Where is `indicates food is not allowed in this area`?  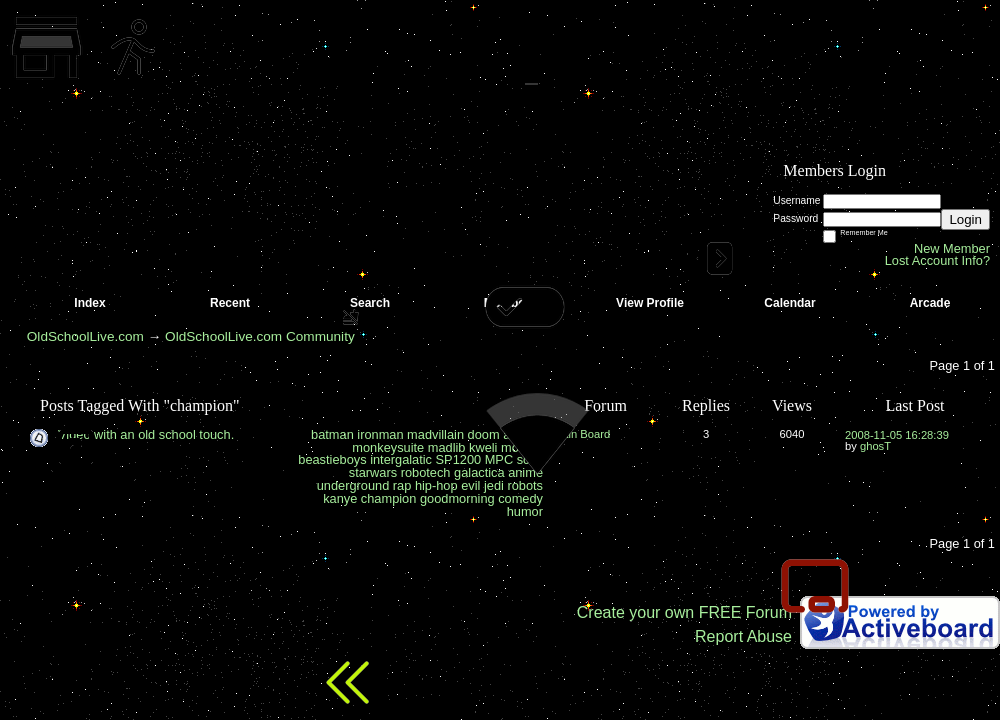 indicates food is not allowed in this area is located at coordinates (351, 317).